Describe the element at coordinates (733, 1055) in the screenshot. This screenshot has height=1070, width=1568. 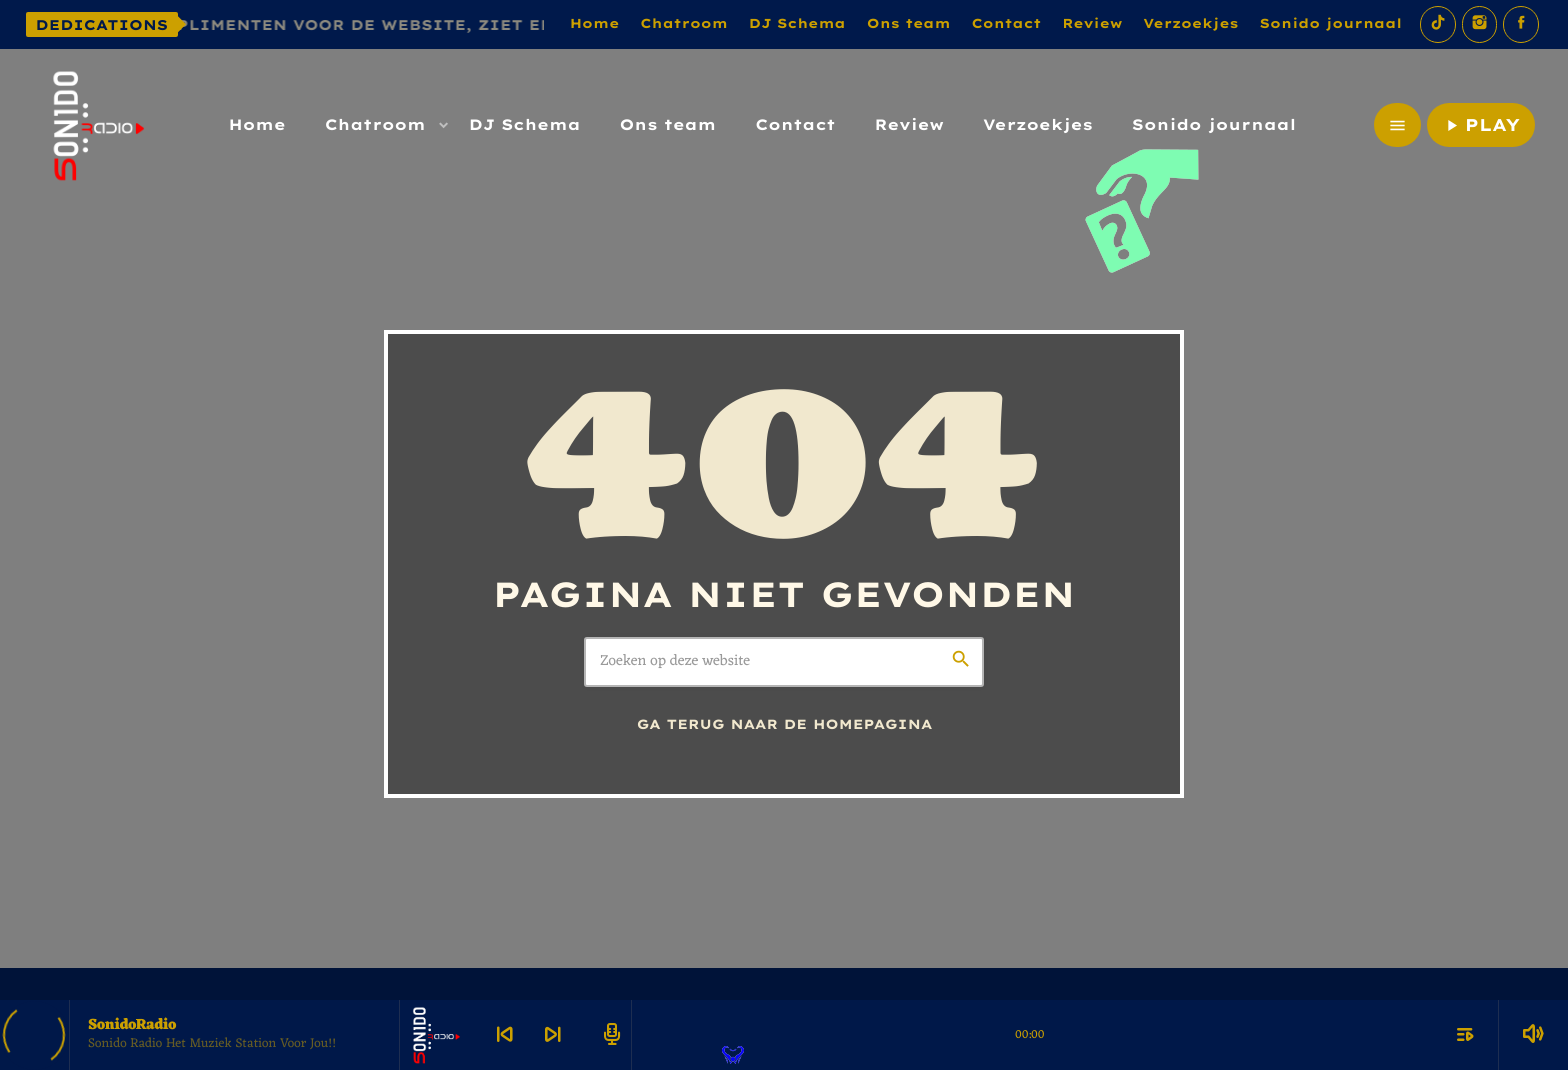
I see `view jewelry or accessories inventory` at that location.